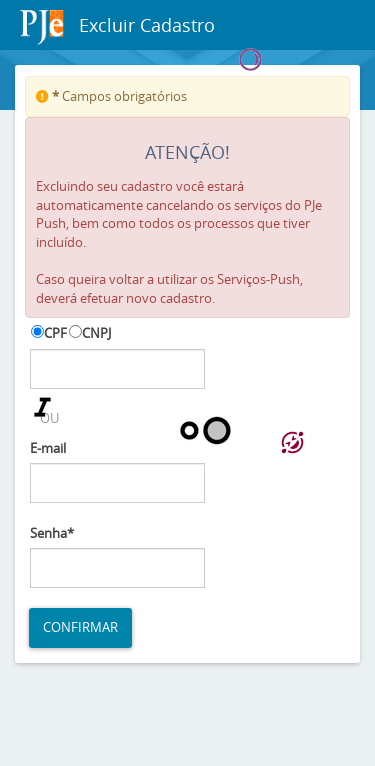  What do you see at coordinates (205, 430) in the screenshot?
I see `toggle HDR strong mode for photos` at bounding box center [205, 430].